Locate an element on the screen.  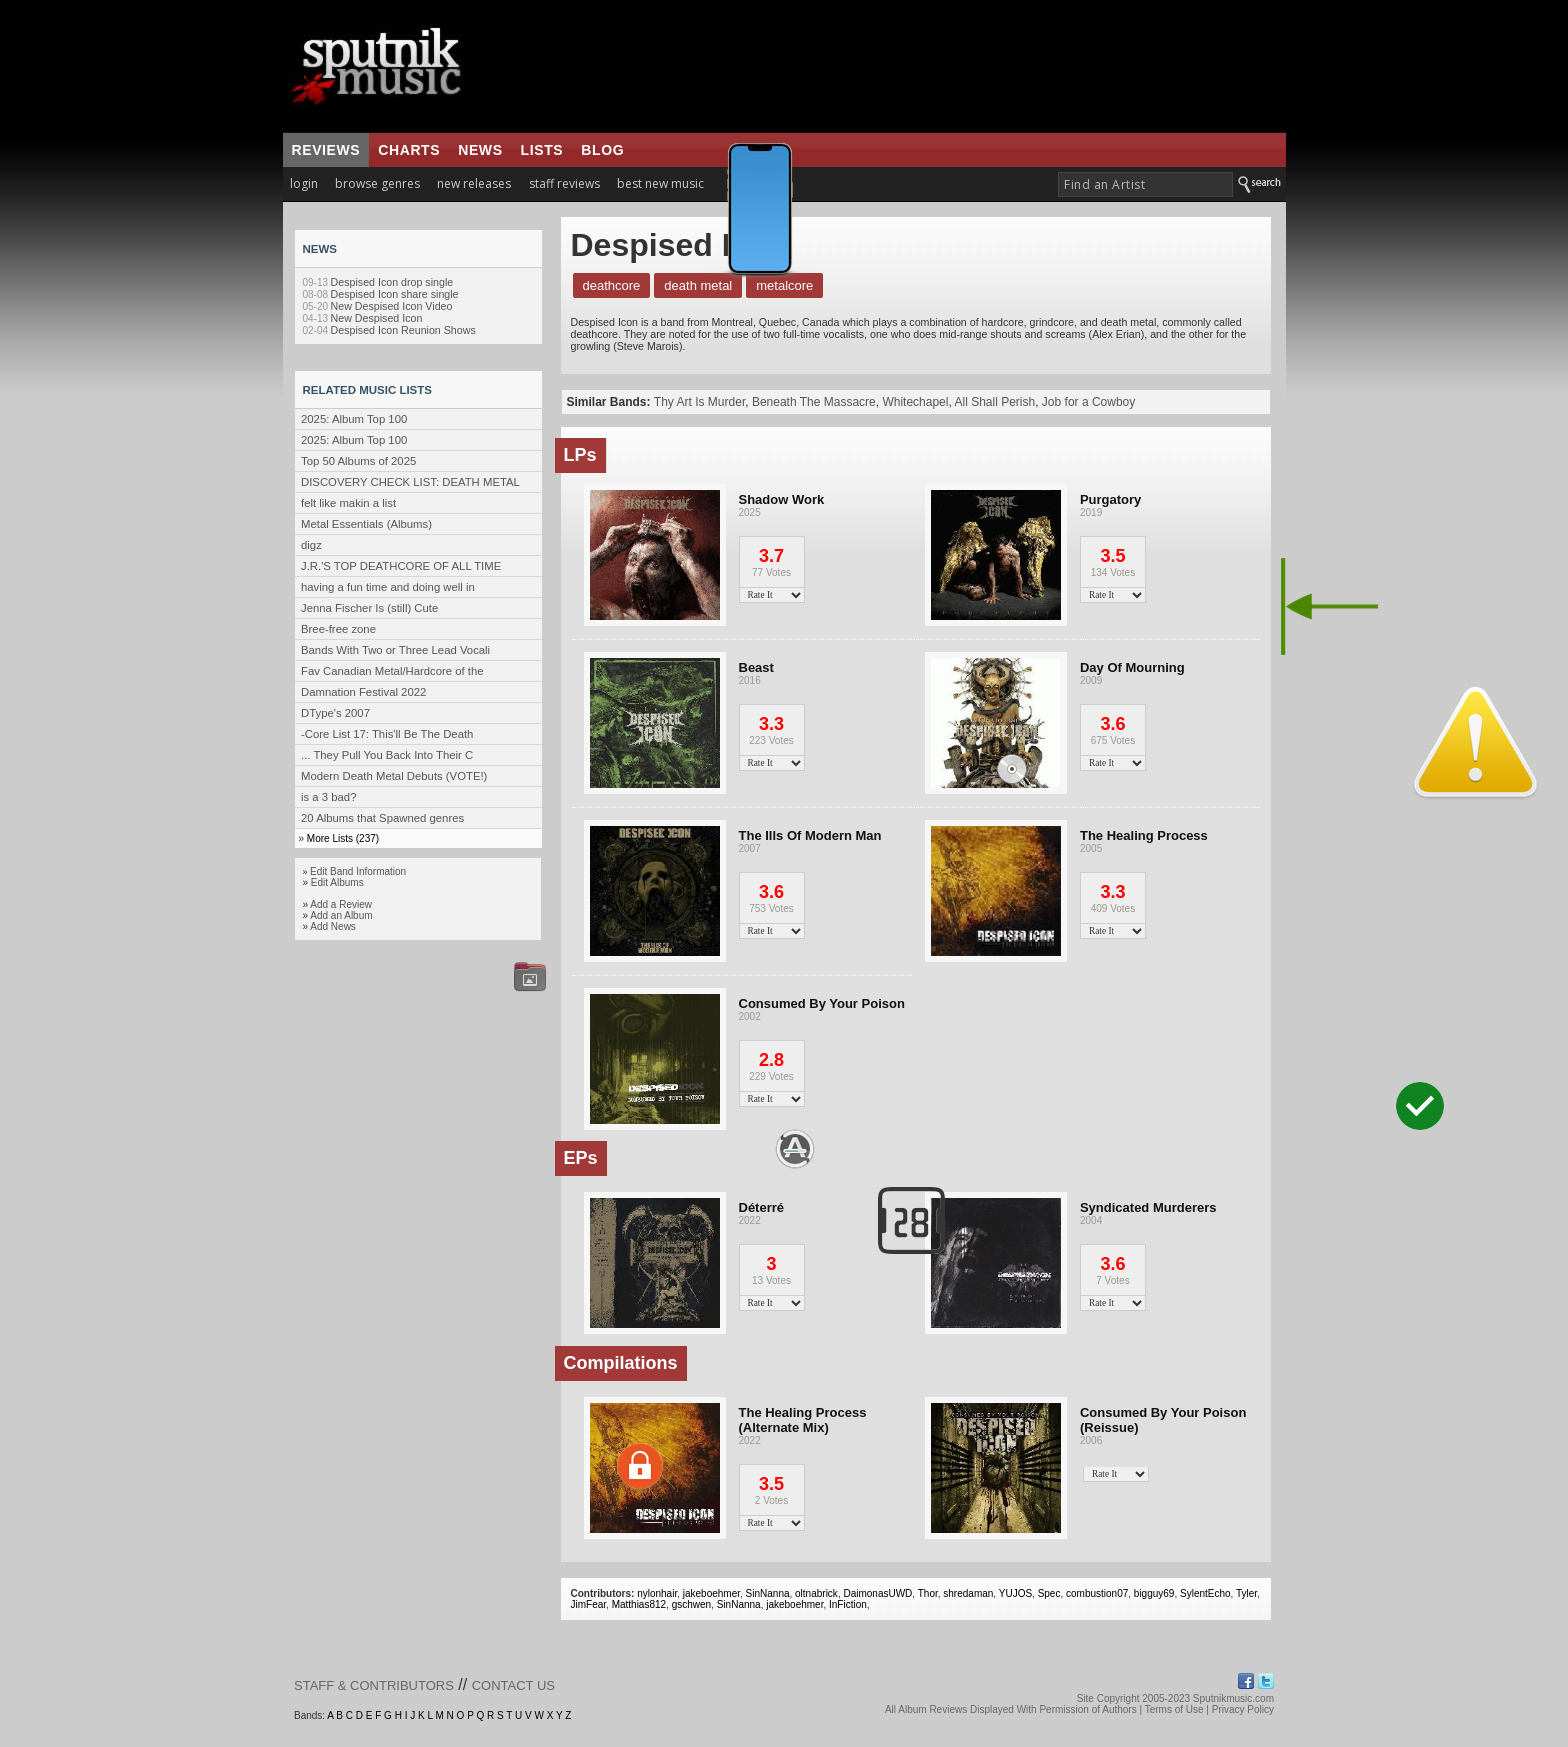
open the software updater application is located at coordinates (795, 1149).